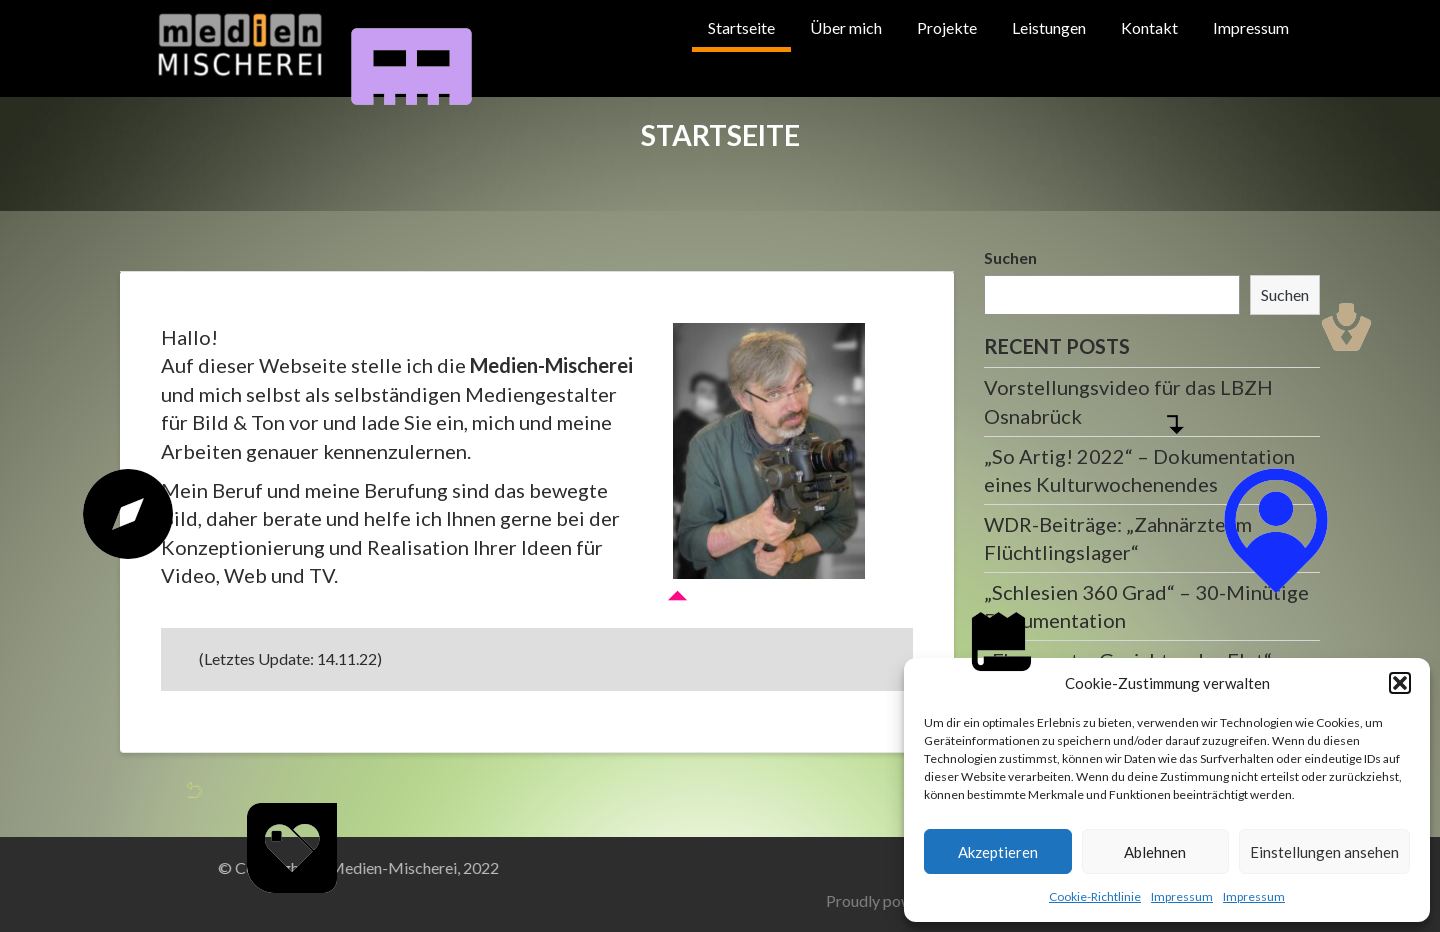 This screenshot has height=932, width=1440. Describe the element at coordinates (998, 641) in the screenshot. I see `view purchase receipt or transaction history` at that location.